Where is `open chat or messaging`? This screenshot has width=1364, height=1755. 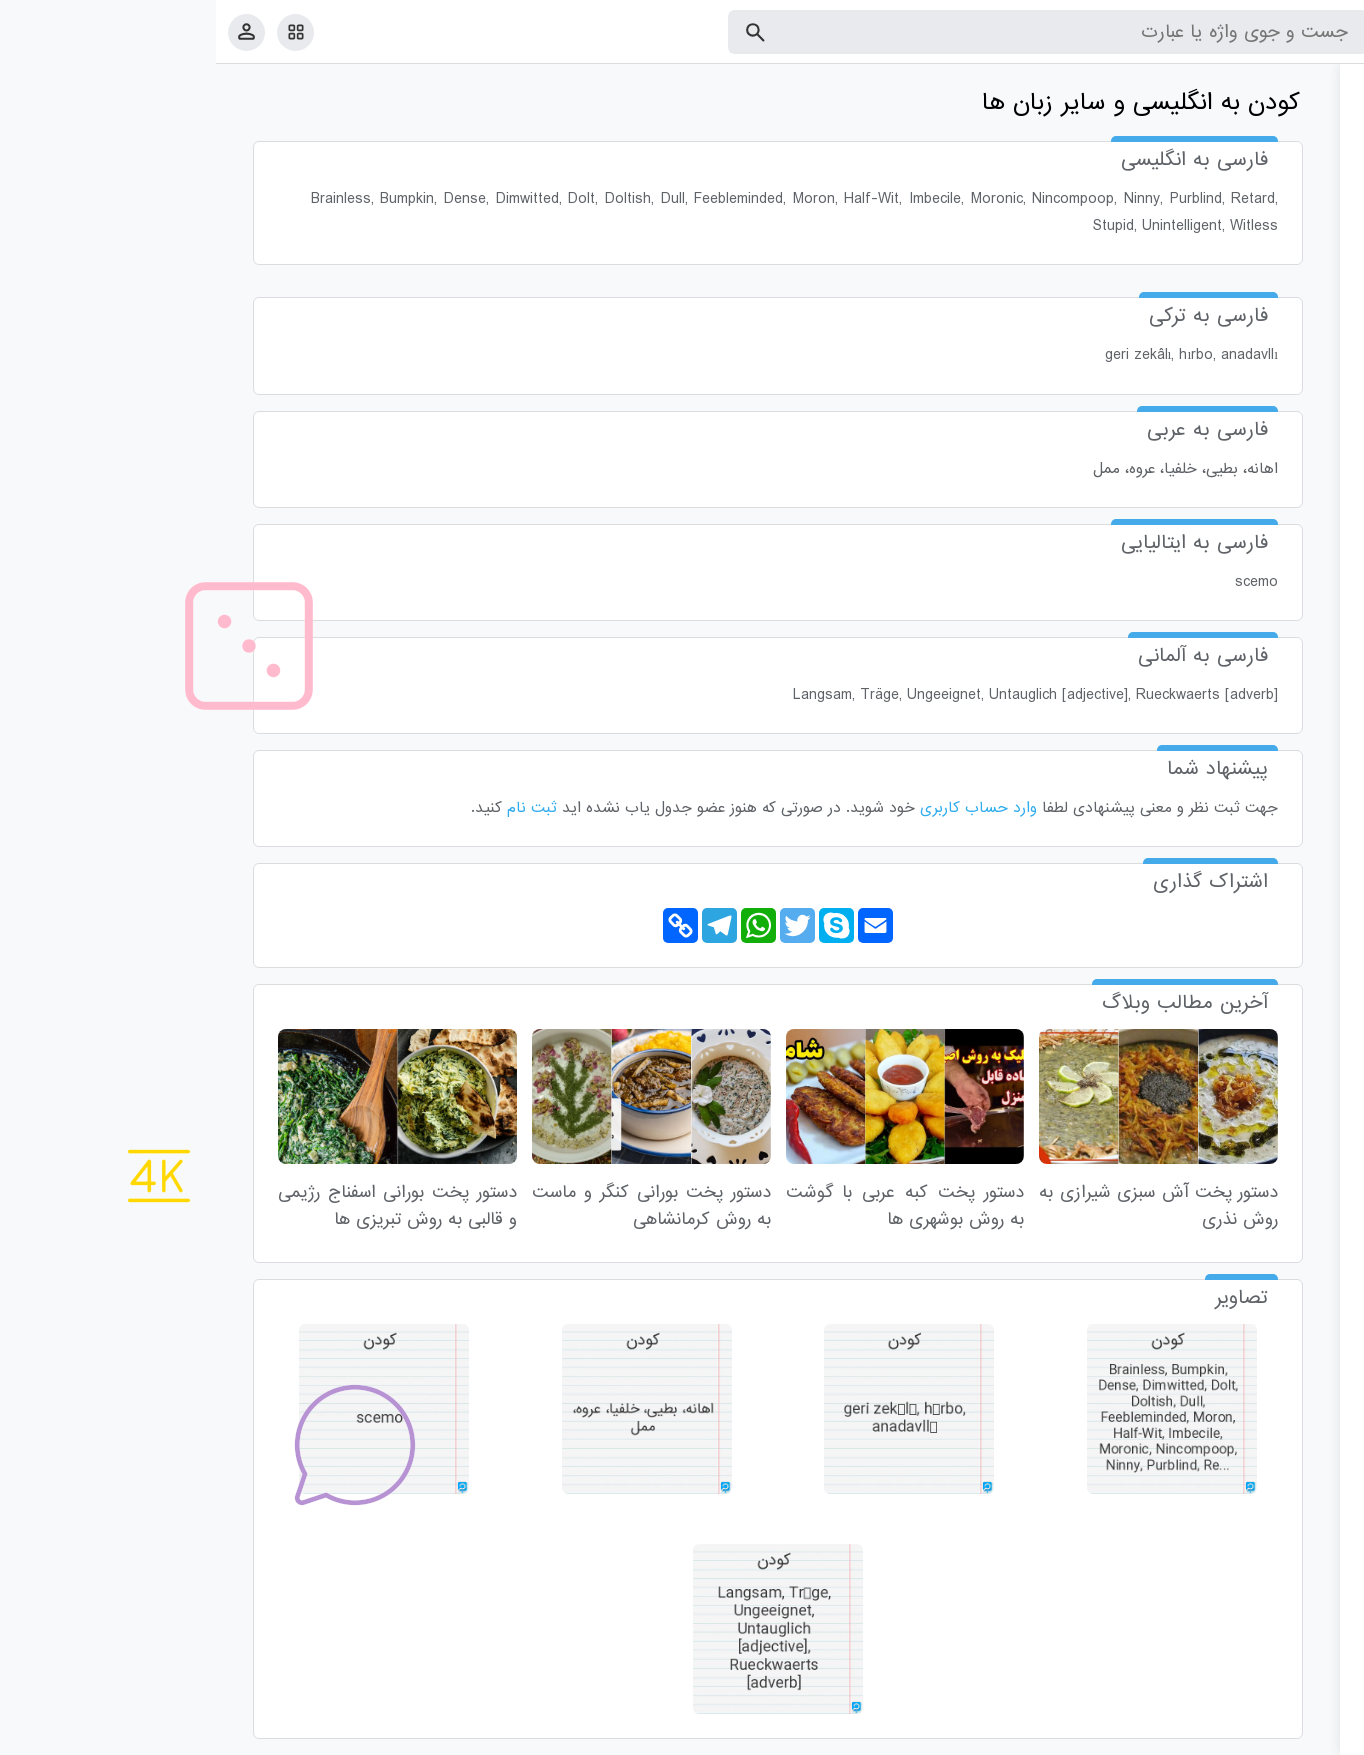 open chat or messaging is located at coordinates (355, 1445).